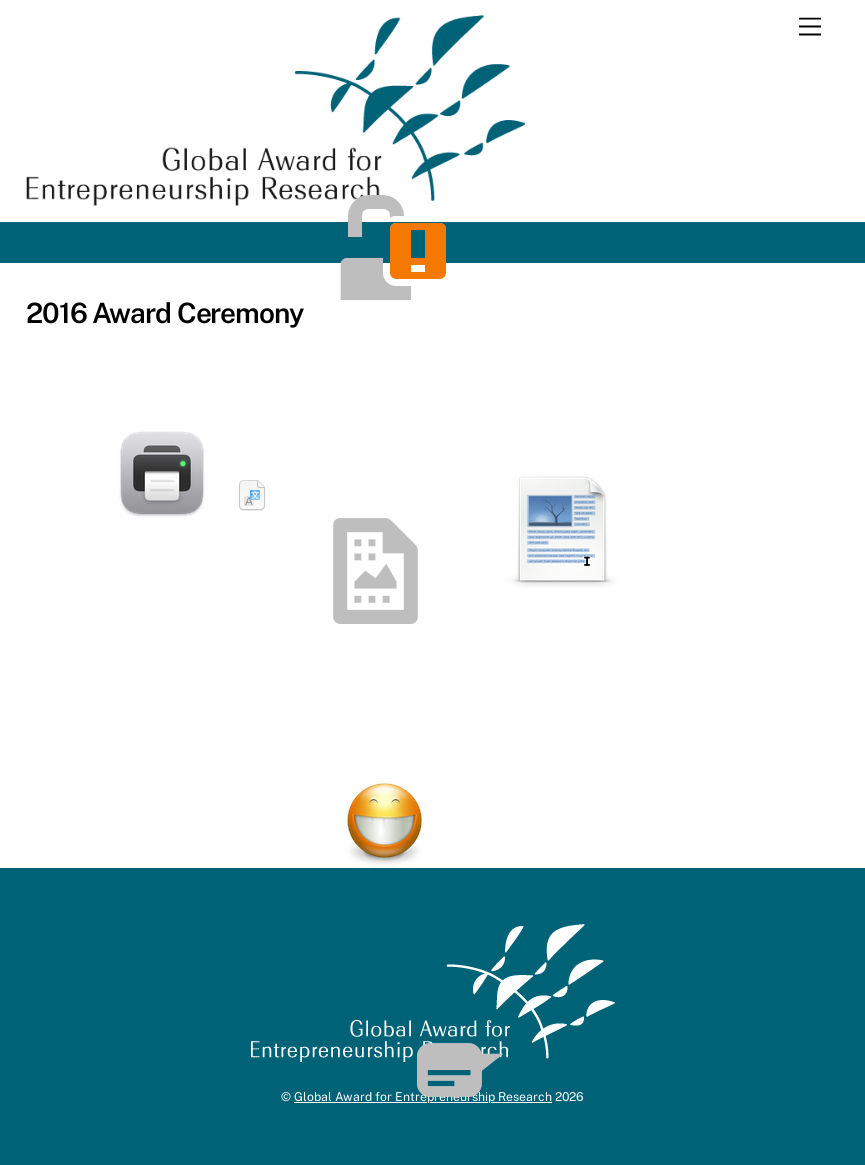 The image size is (865, 1165). What do you see at coordinates (252, 495) in the screenshot?
I see `a gettext translation file for software localization` at bounding box center [252, 495].